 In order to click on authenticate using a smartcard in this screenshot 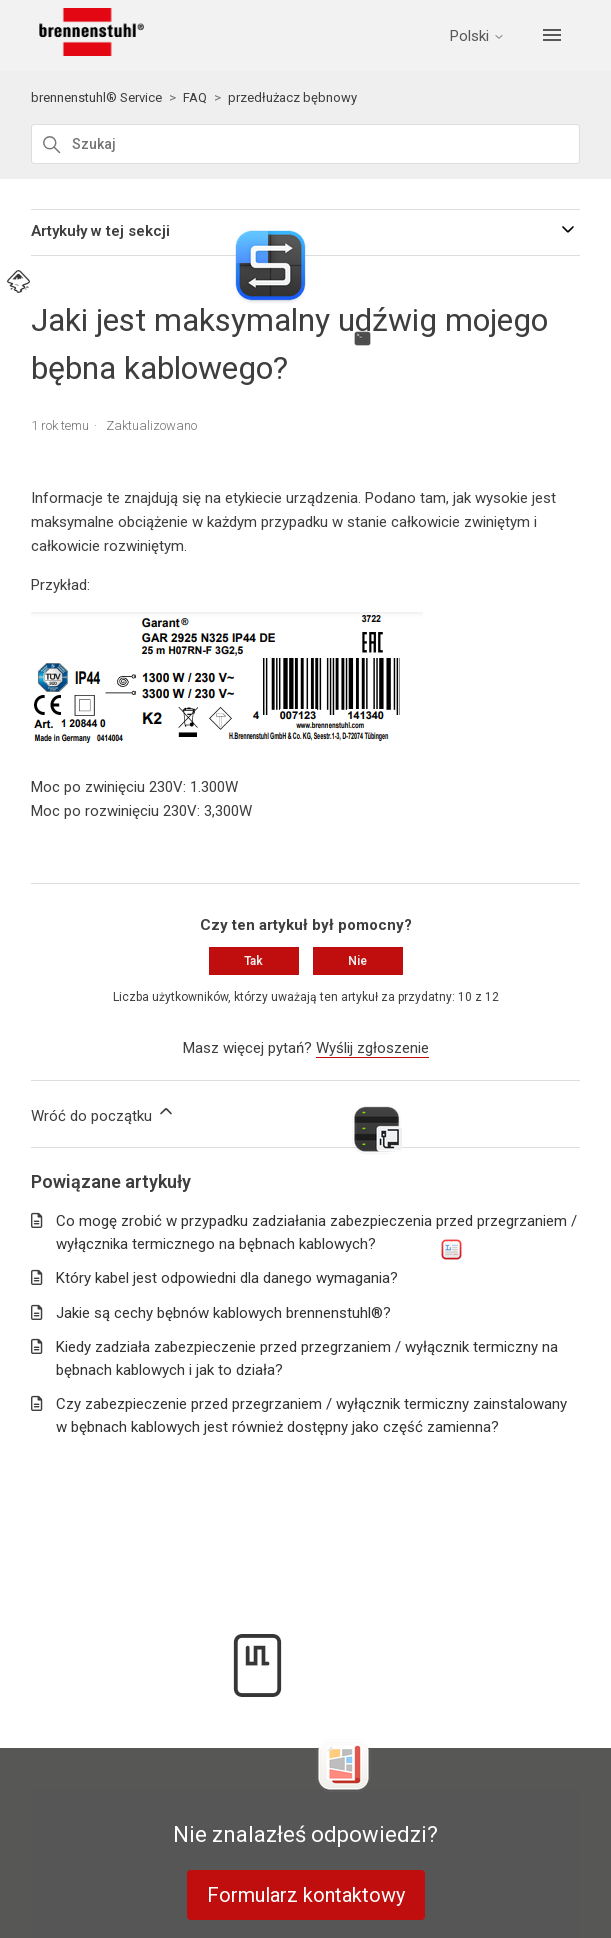, I will do `click(257, 1665)`.